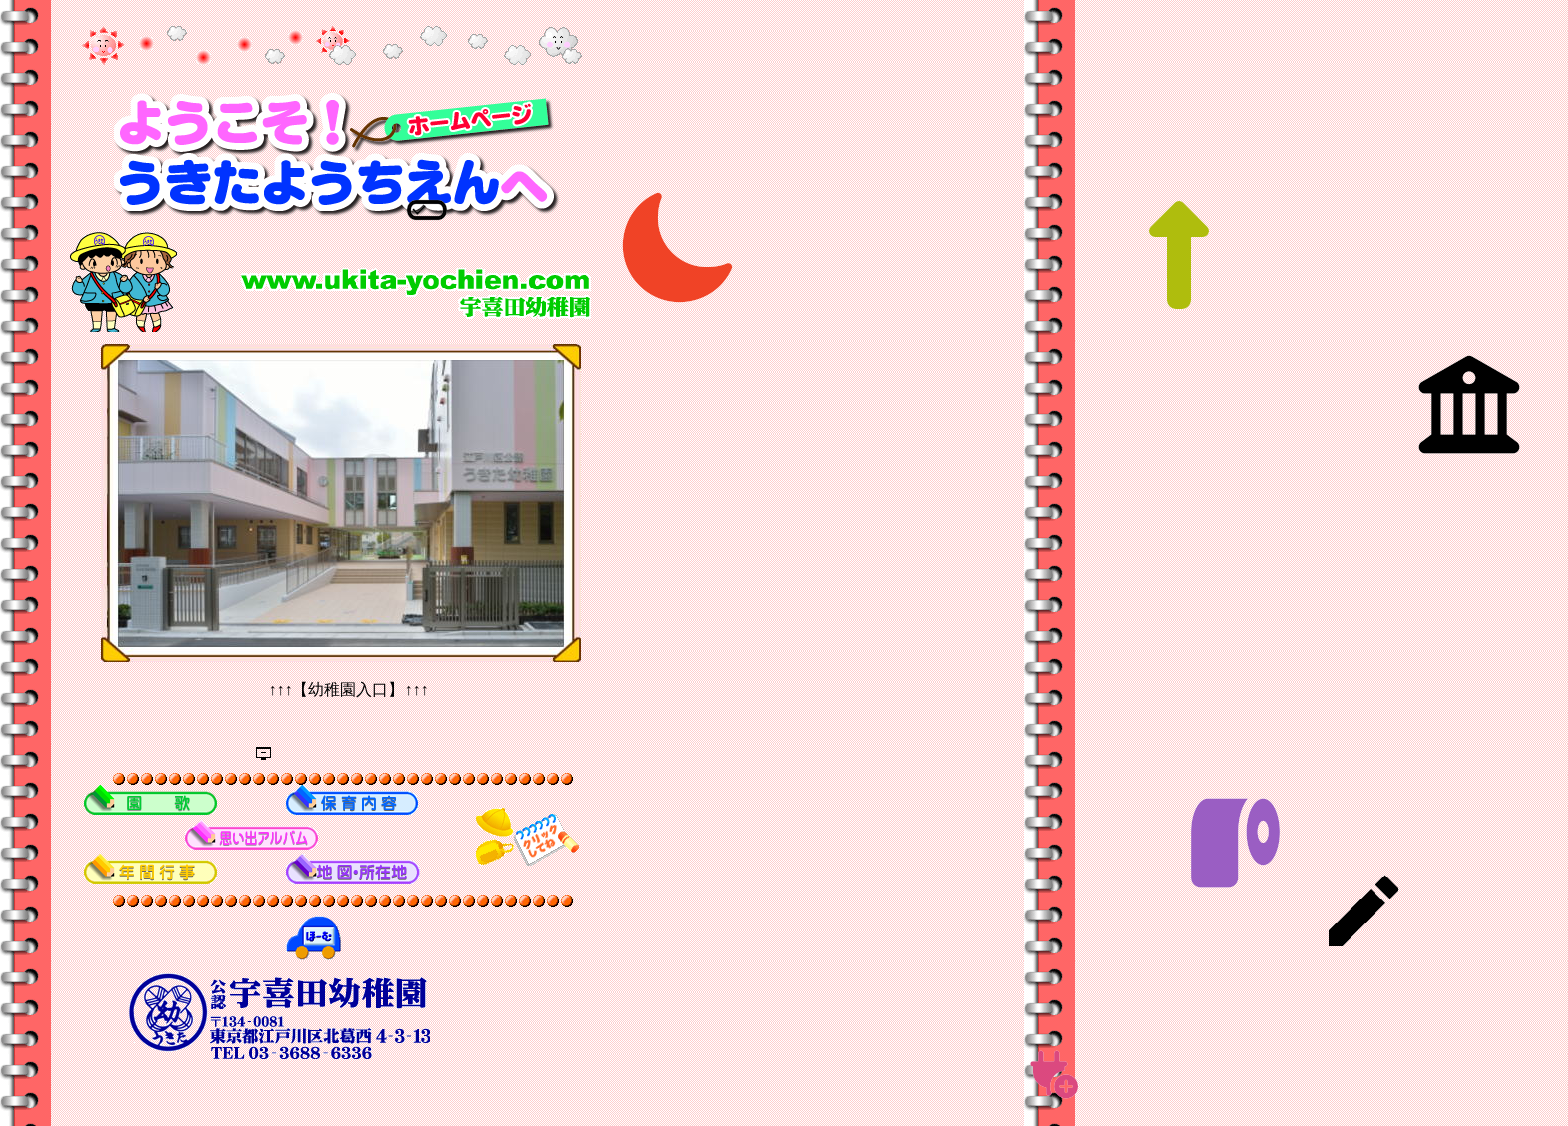  I want to click on edit or modify attribute settings, so click(427, 210).